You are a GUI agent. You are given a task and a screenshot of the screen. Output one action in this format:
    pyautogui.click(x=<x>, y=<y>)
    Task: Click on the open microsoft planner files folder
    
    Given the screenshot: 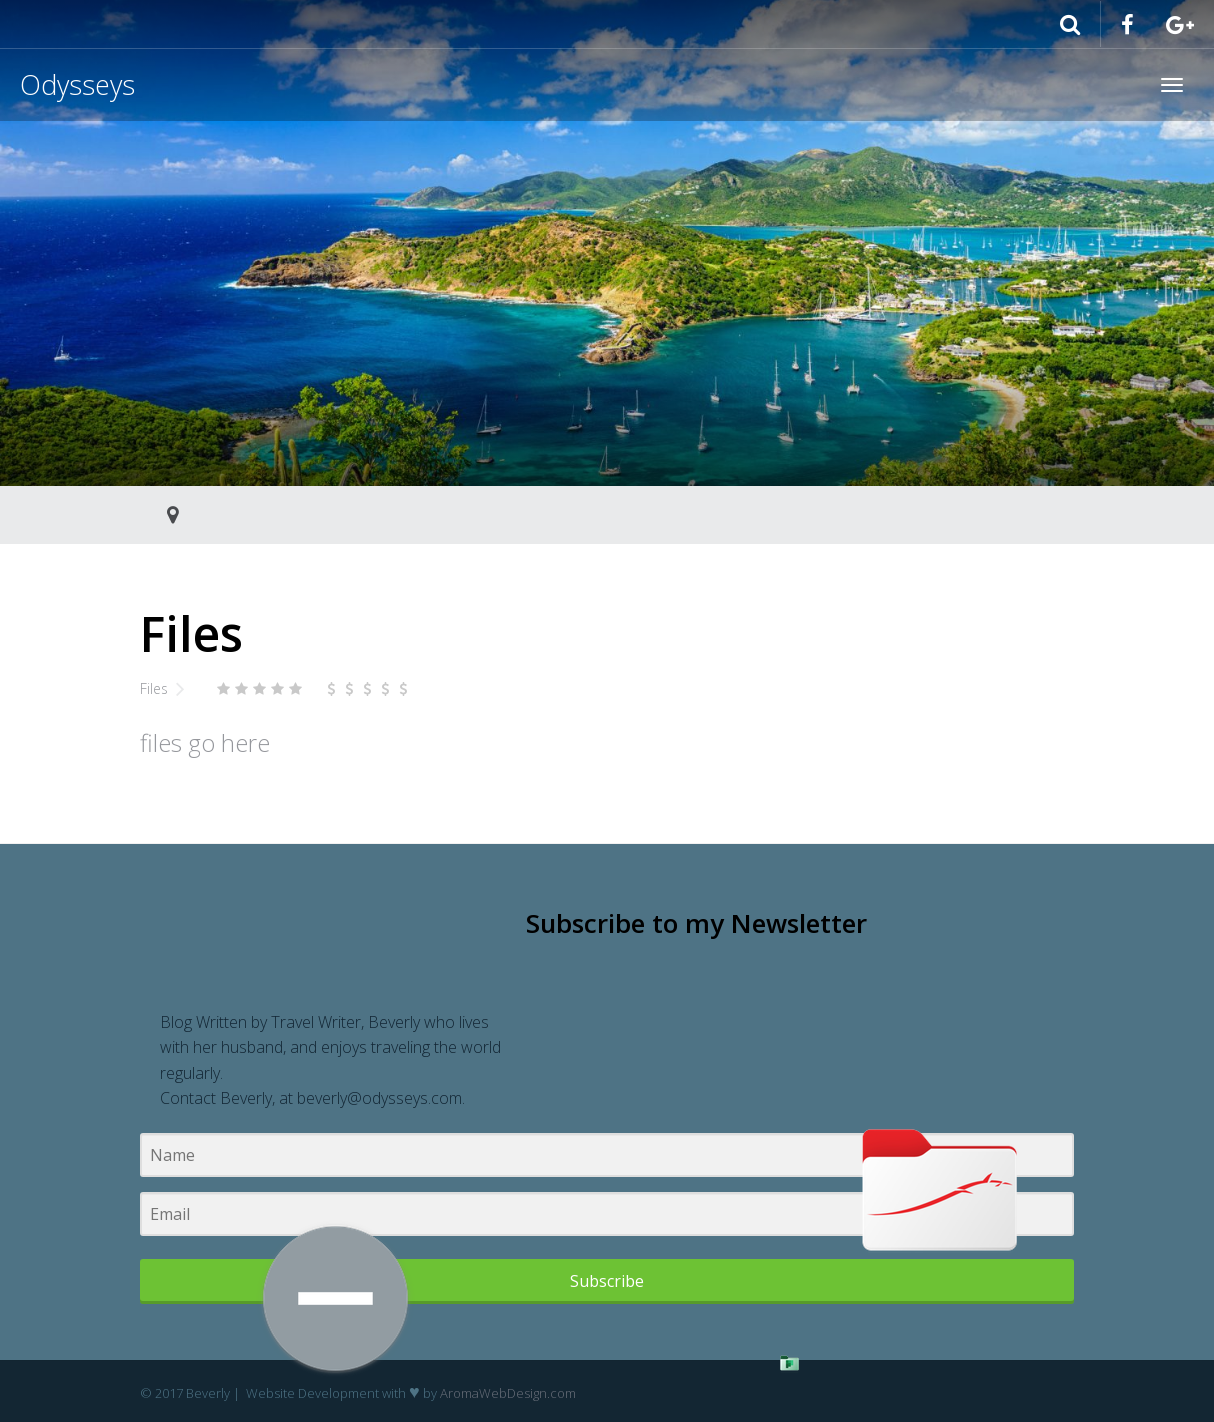 What is the action you would take?
    pyautogui.click(x=789, y=1363)
    